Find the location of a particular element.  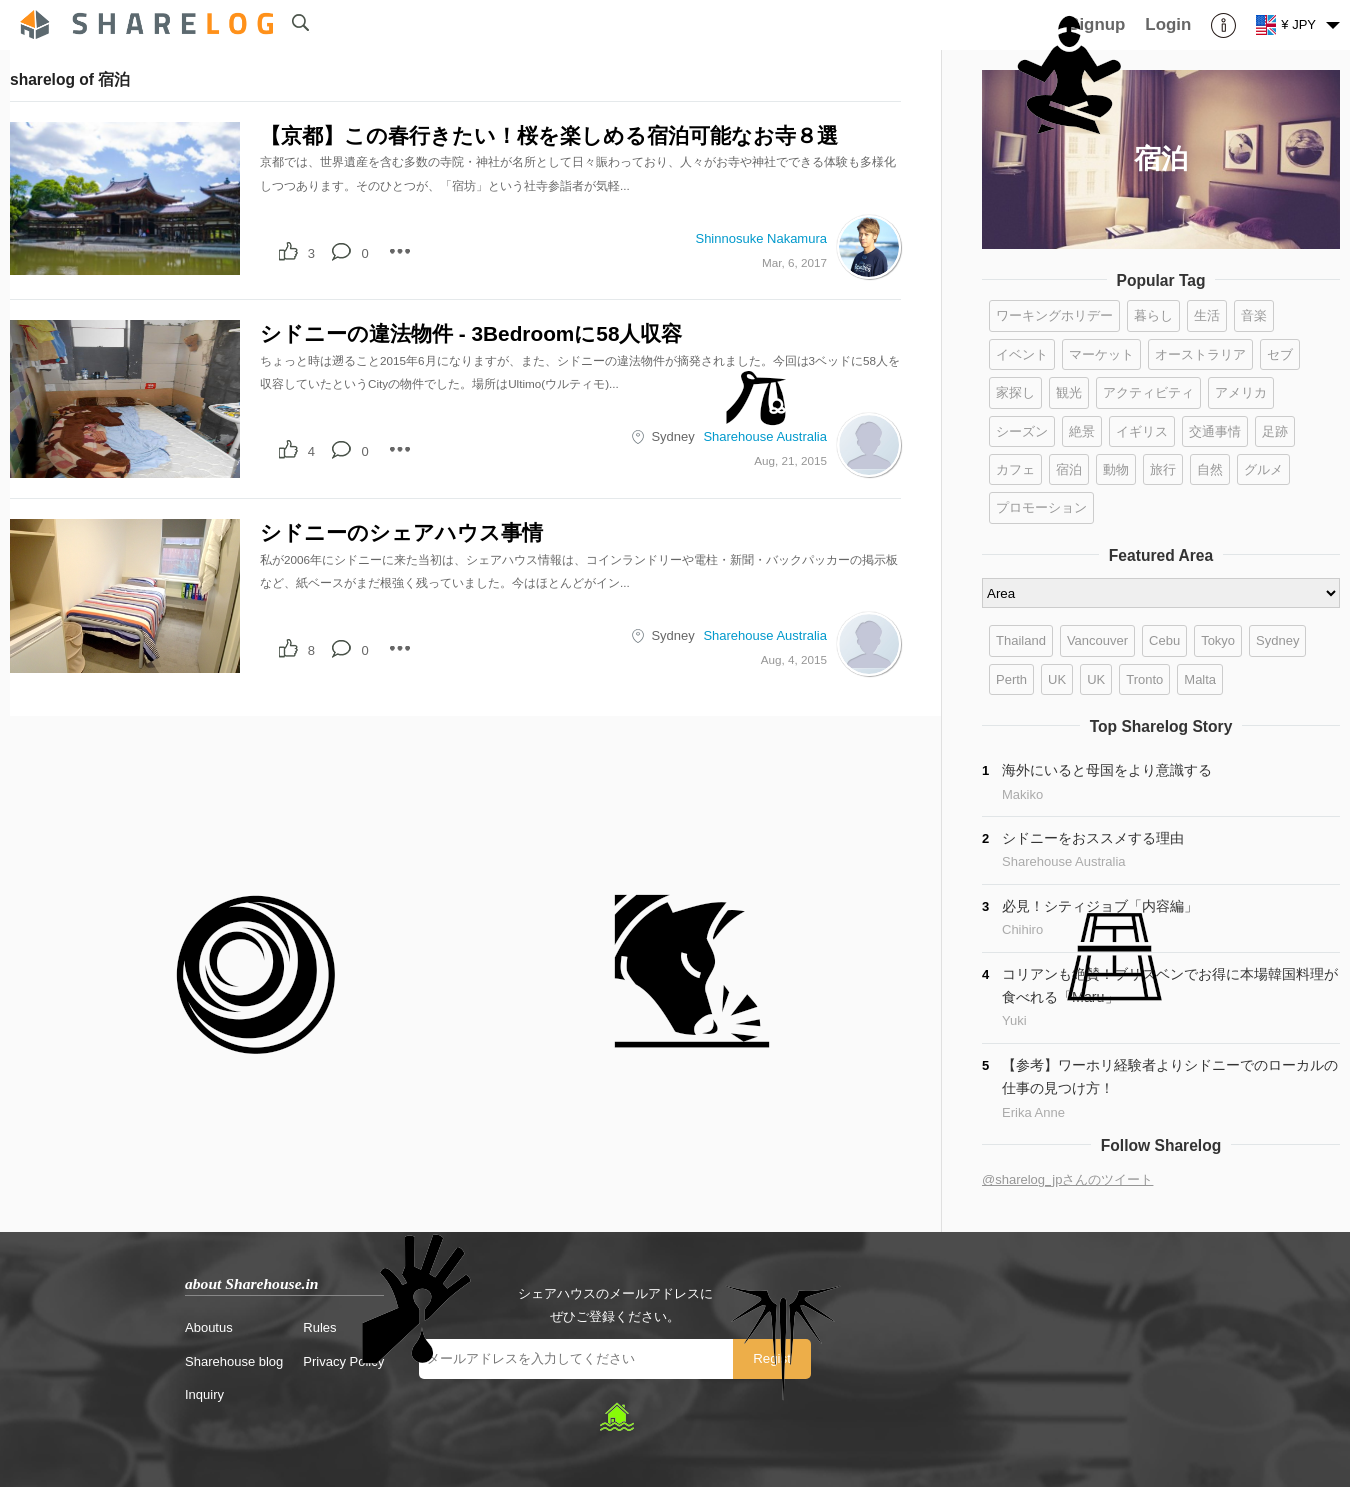

indicates a stigmata or sacred wound status effect is located at coordinates (428, 1298).